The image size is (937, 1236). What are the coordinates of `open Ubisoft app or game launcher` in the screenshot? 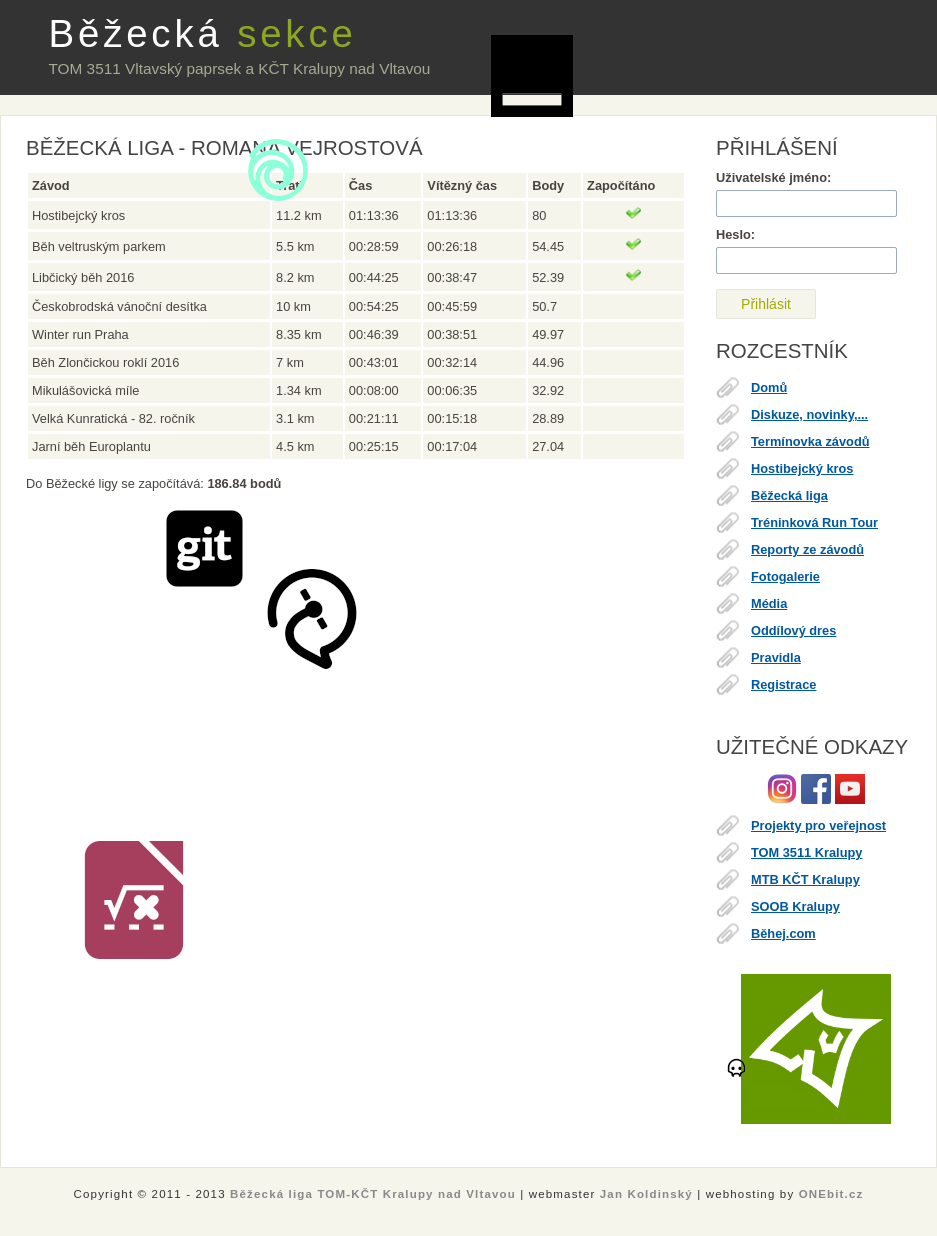 It's located at (278, 170).